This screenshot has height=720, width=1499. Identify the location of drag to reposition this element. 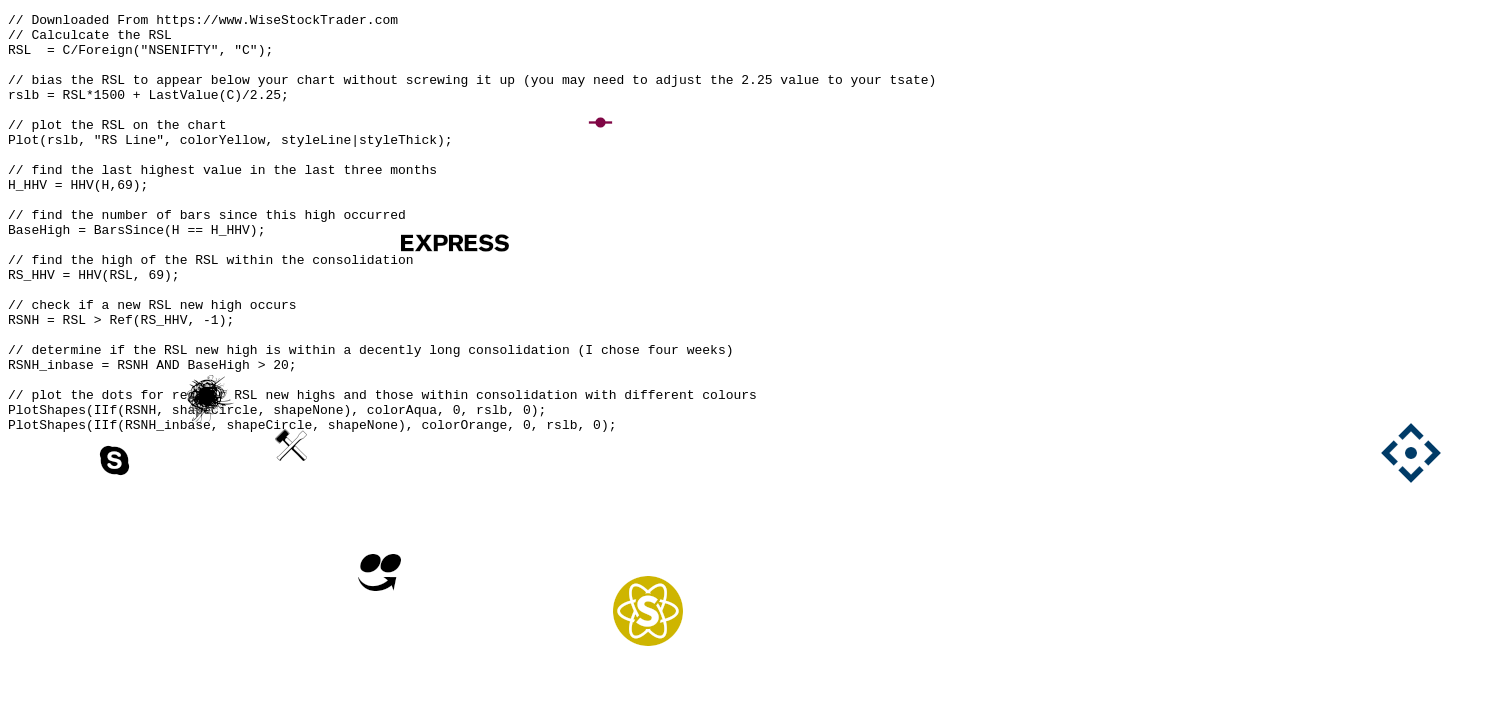
(1411, 453).